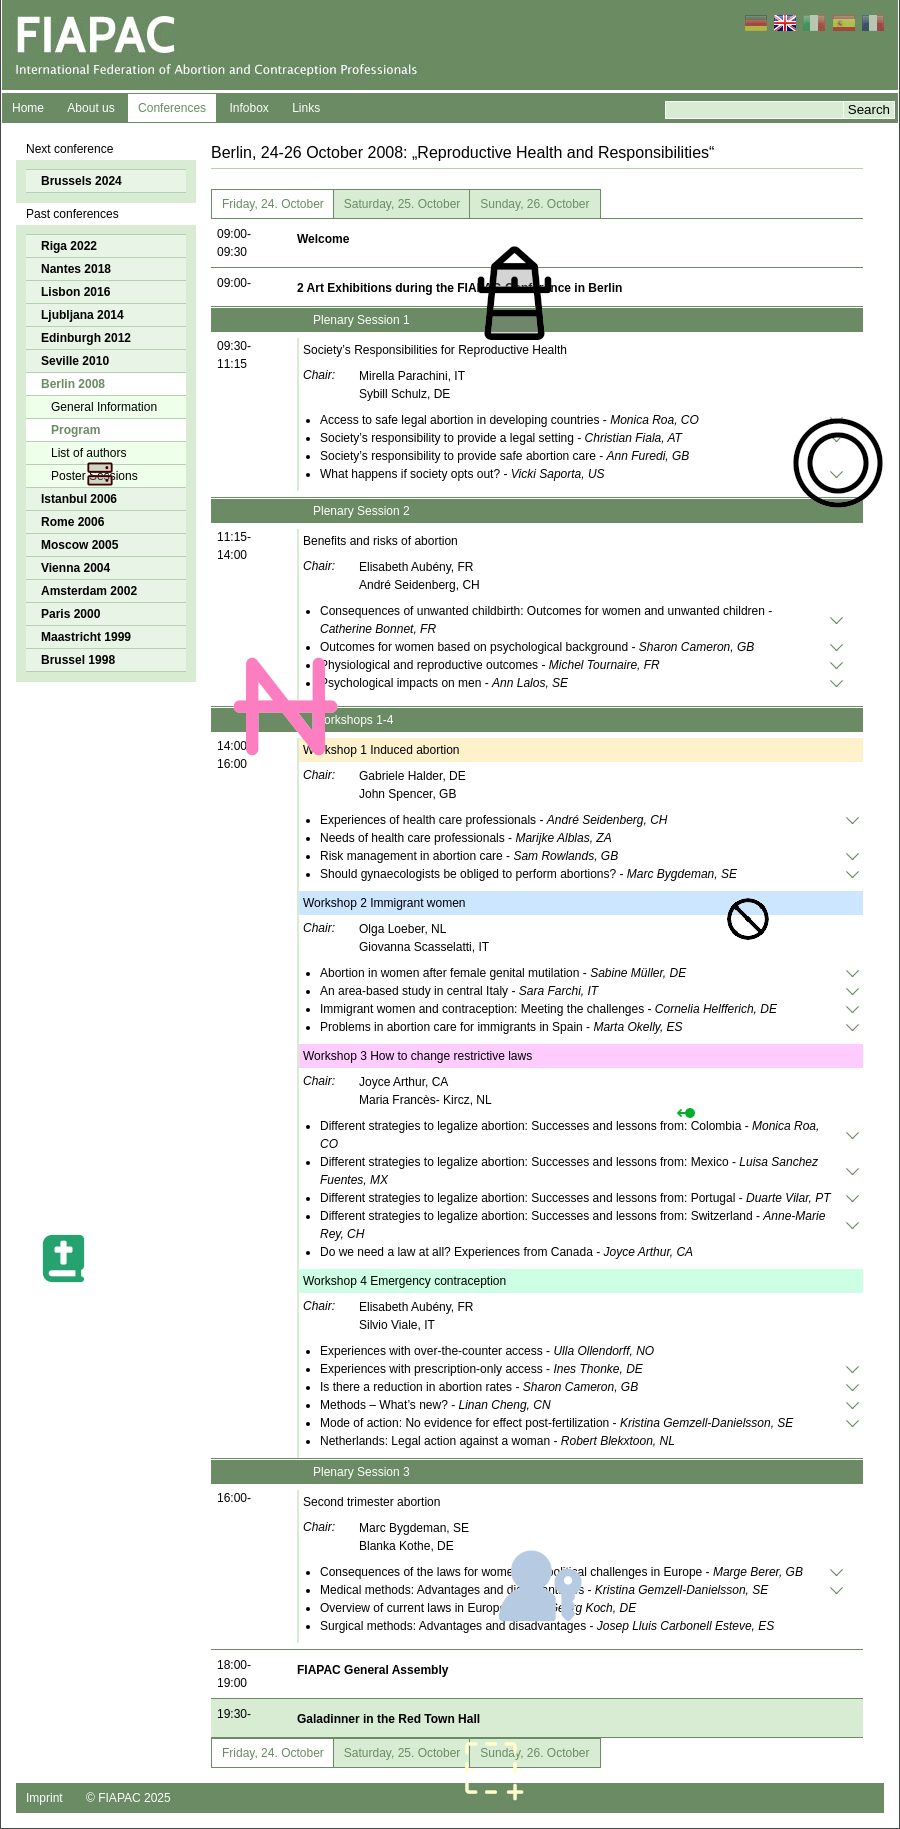 This screenshot has height=1829, width=900. What do you see at coordinates (539, 1588) in the screenshot?
I see `sign in with passkey authentication` at bounding box center [539, 1588].